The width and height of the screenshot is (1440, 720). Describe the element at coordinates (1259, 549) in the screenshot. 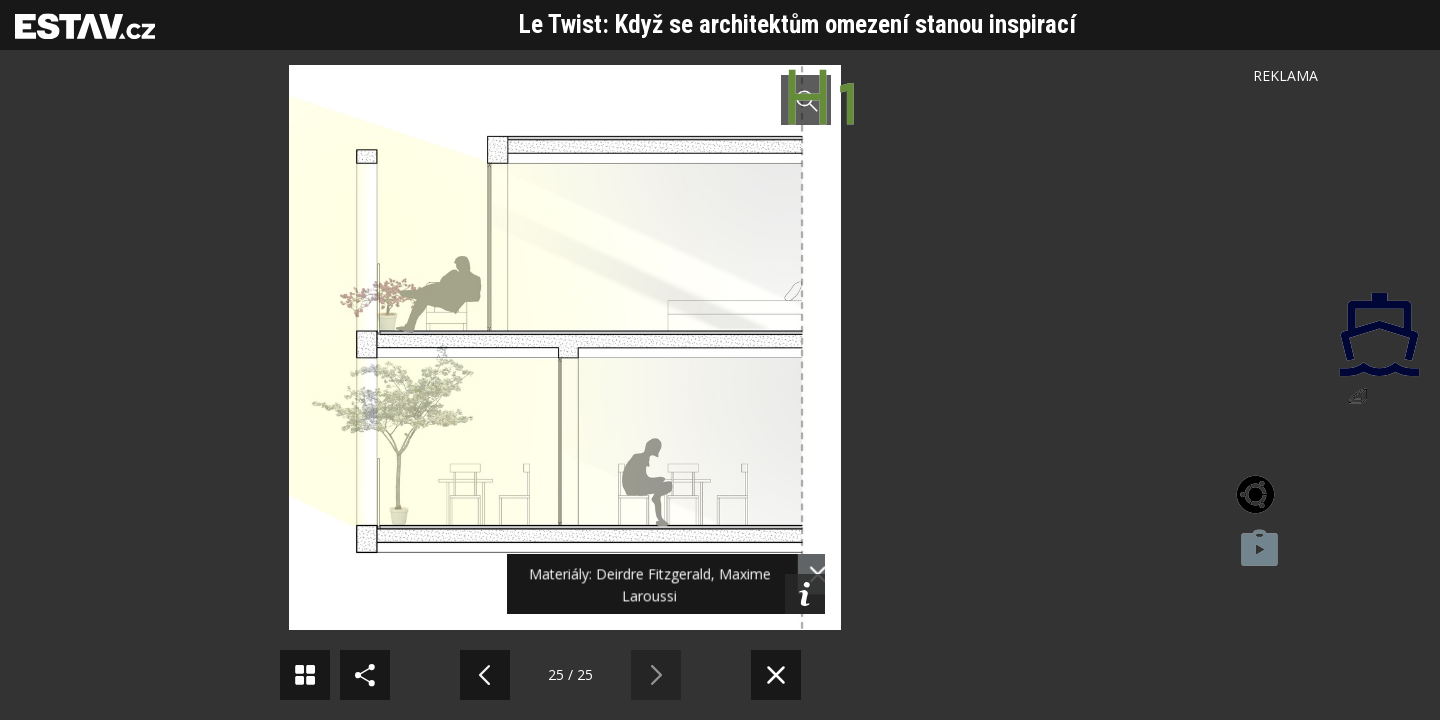

I see `start a presentation or slideshow` at that location.